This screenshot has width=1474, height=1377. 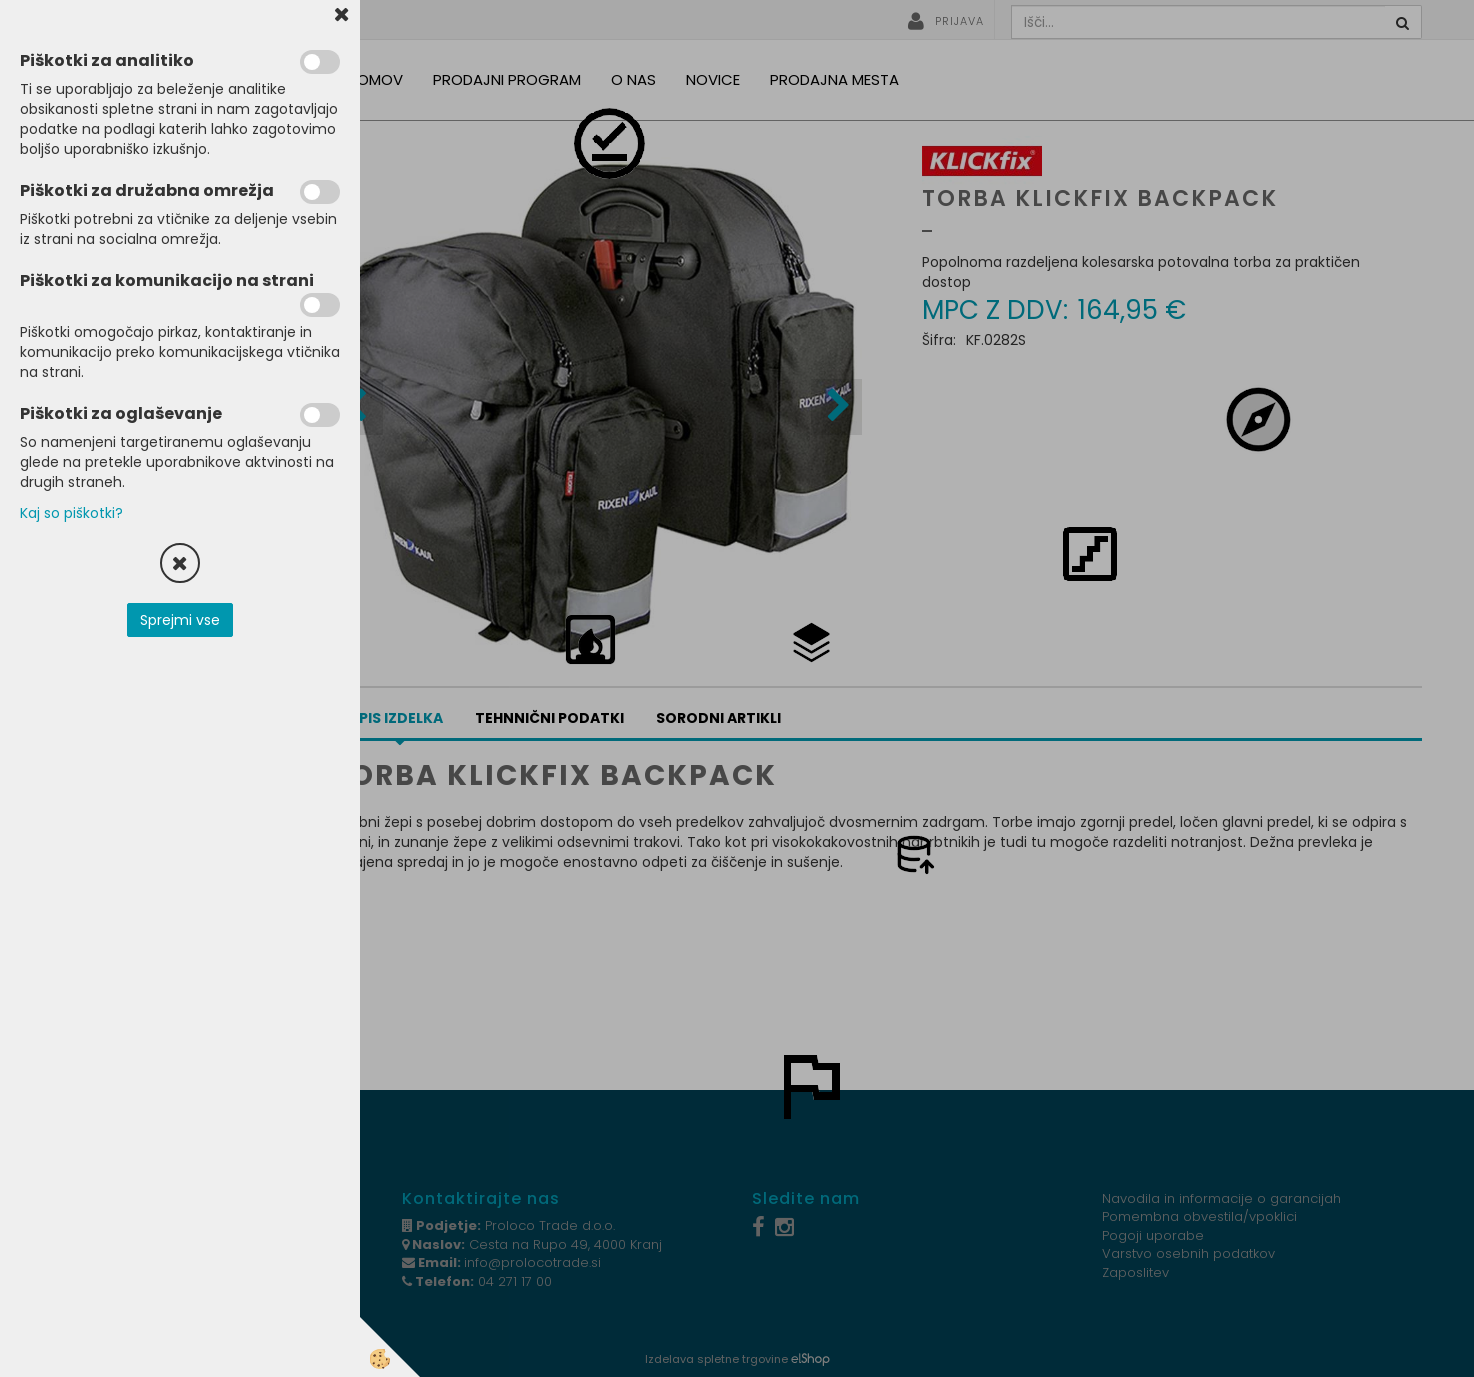 What do you see at coordinates (811, 642) in the screenshot?
I see `view layers or stacked content` at bounding box center [811, 642].